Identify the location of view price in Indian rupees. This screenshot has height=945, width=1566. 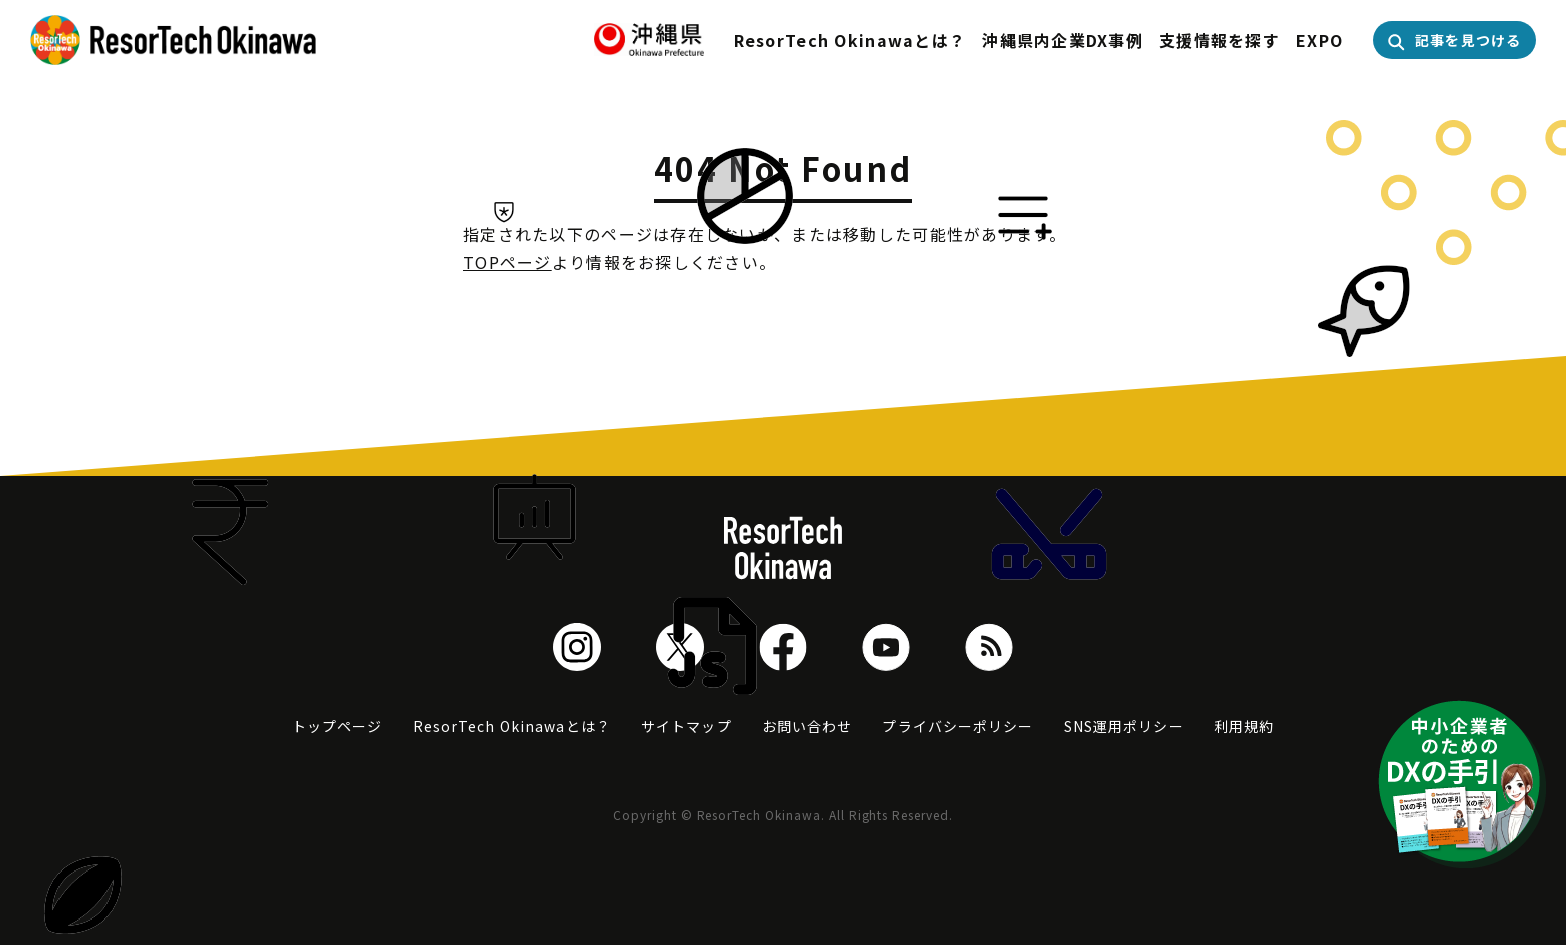
(226, 530).